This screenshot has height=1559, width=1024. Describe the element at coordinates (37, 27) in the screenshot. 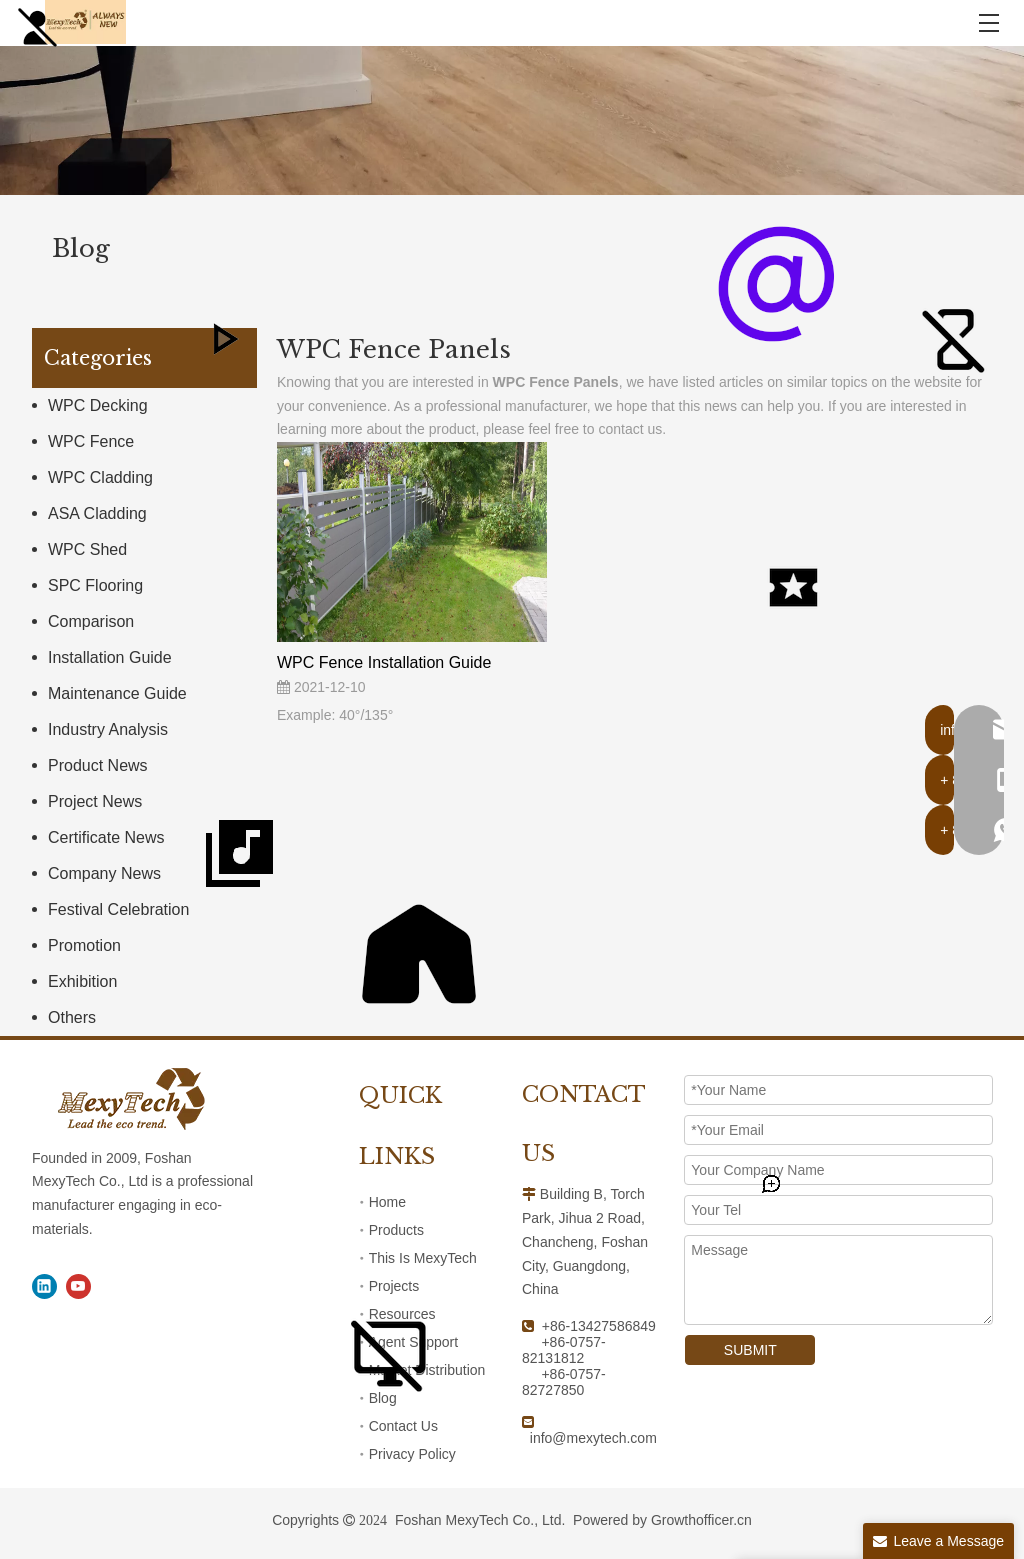

I see `blocked or banned user` at that location.